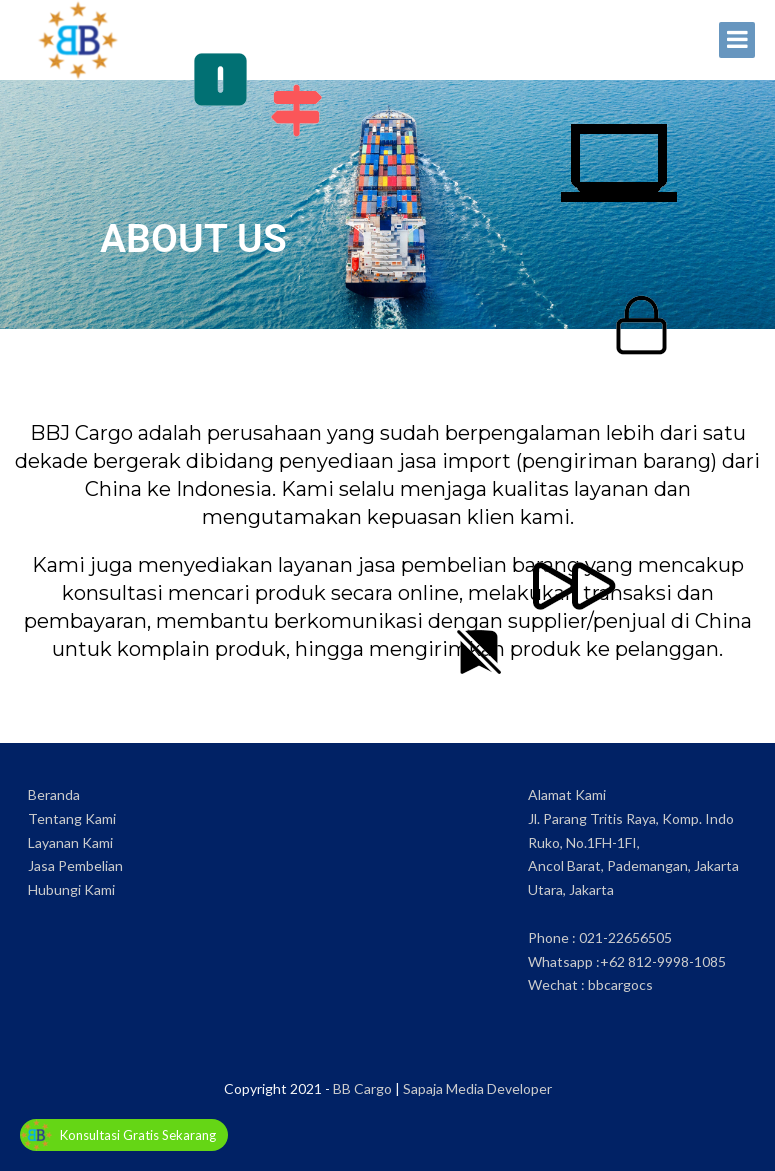  What do you see at coordinates (572, 583) in the screenshot?
I see `skip forward in media playback` at bounding box center [572, 583].